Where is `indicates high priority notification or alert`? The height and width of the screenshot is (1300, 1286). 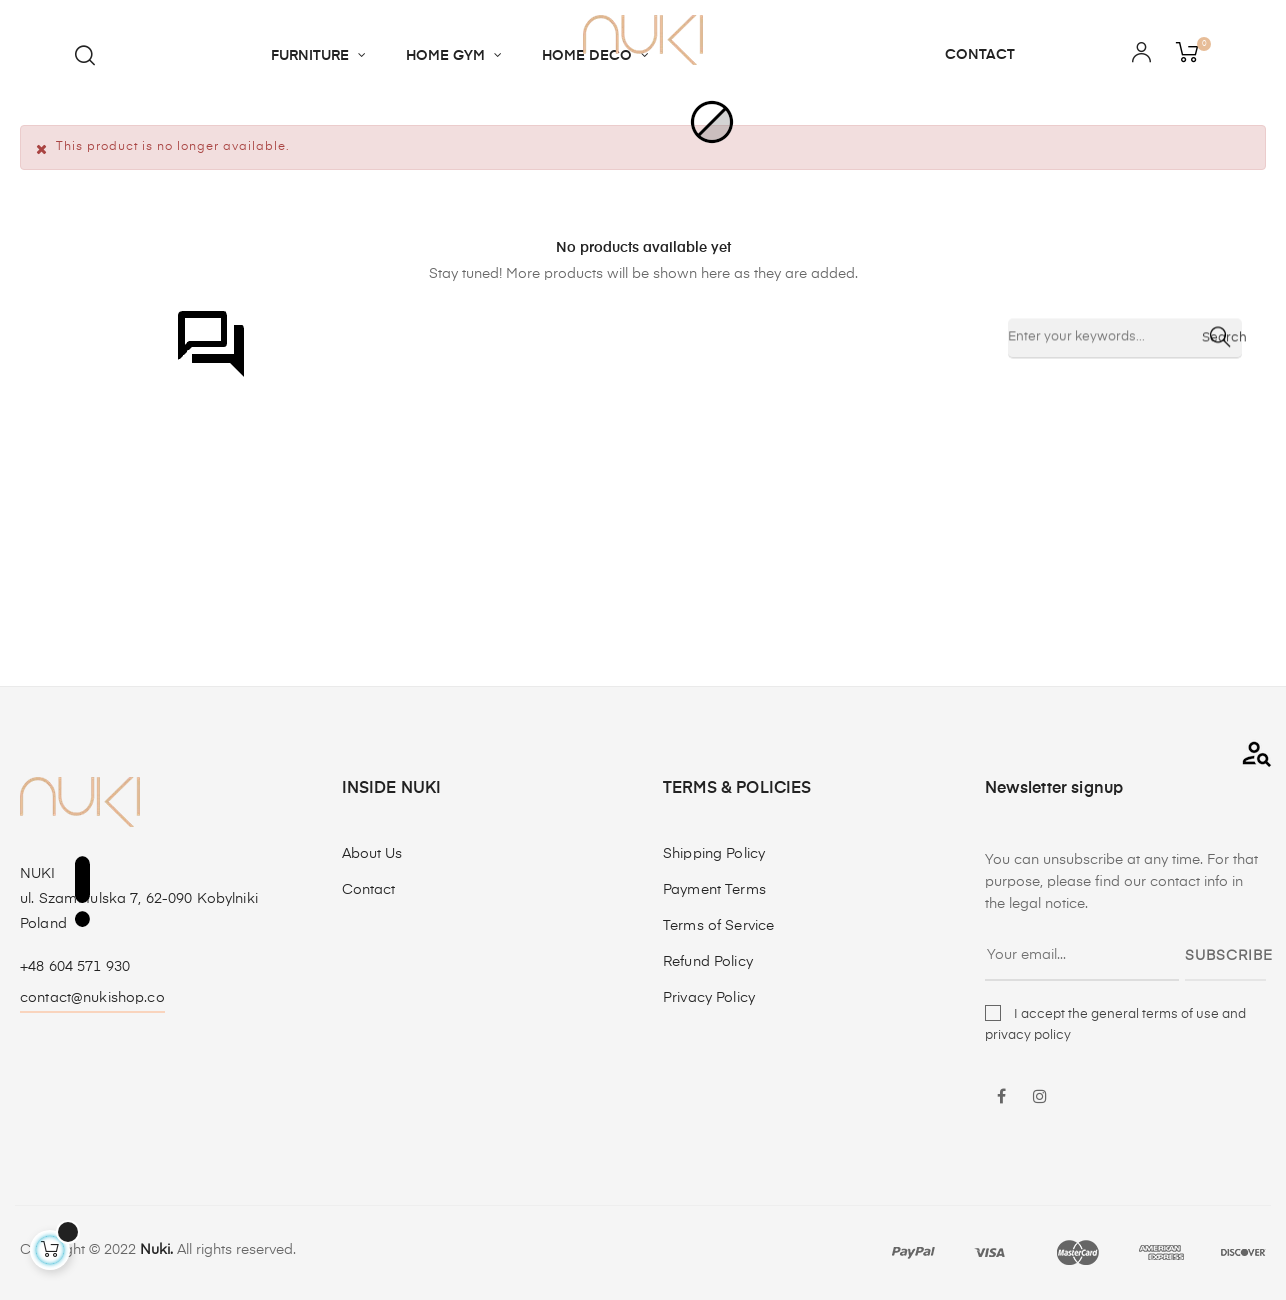 indicates high priority notification or alert is located at coordinates (82, 891).